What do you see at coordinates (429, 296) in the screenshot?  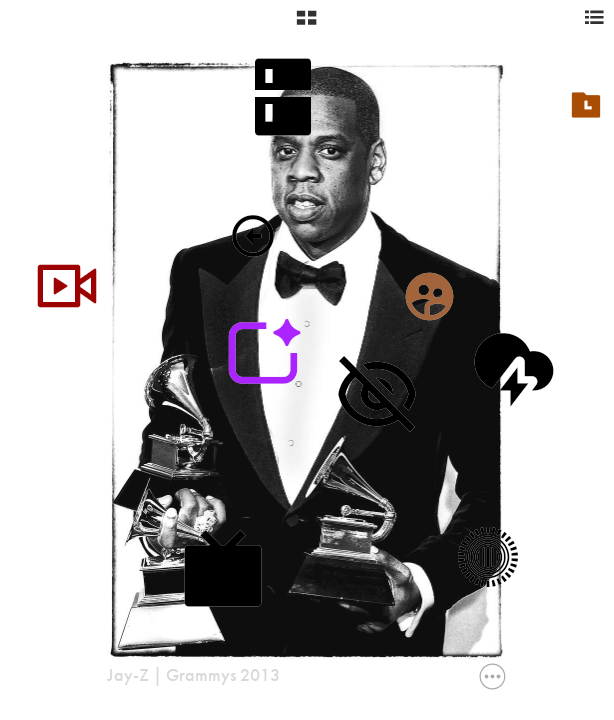 I see `view group members or team` at bounding box center [429, 296].